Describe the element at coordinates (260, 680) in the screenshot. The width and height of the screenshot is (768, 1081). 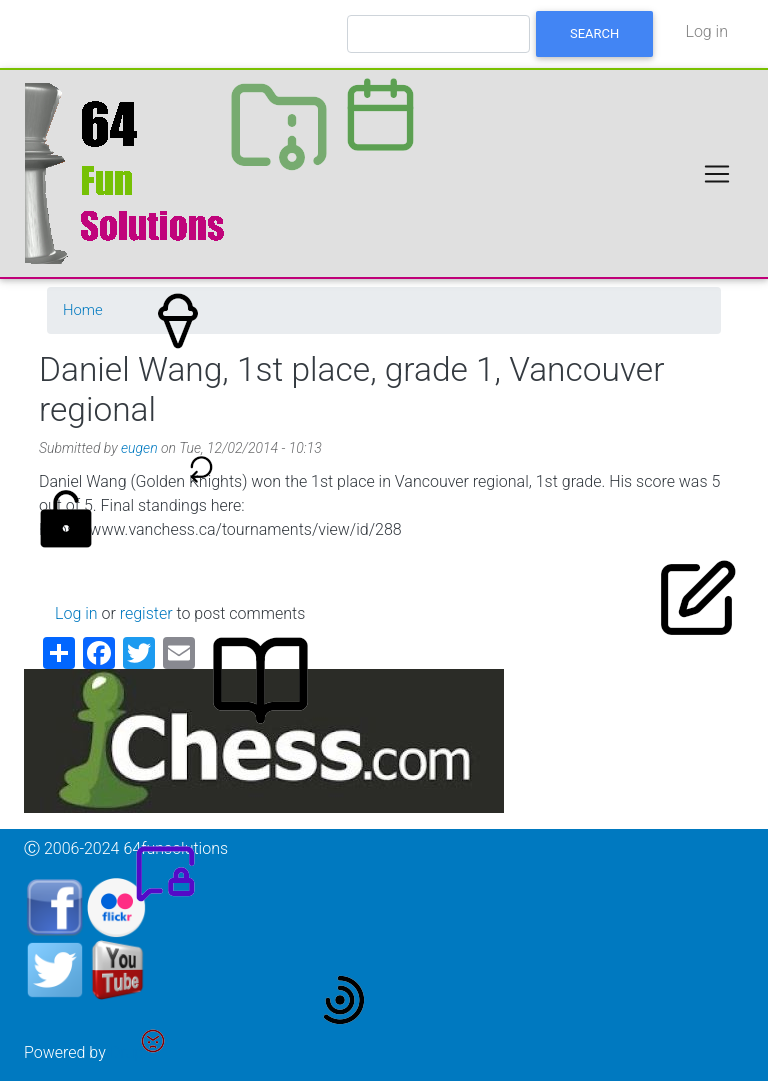
I see `open reading mode or e-reader` at that location.